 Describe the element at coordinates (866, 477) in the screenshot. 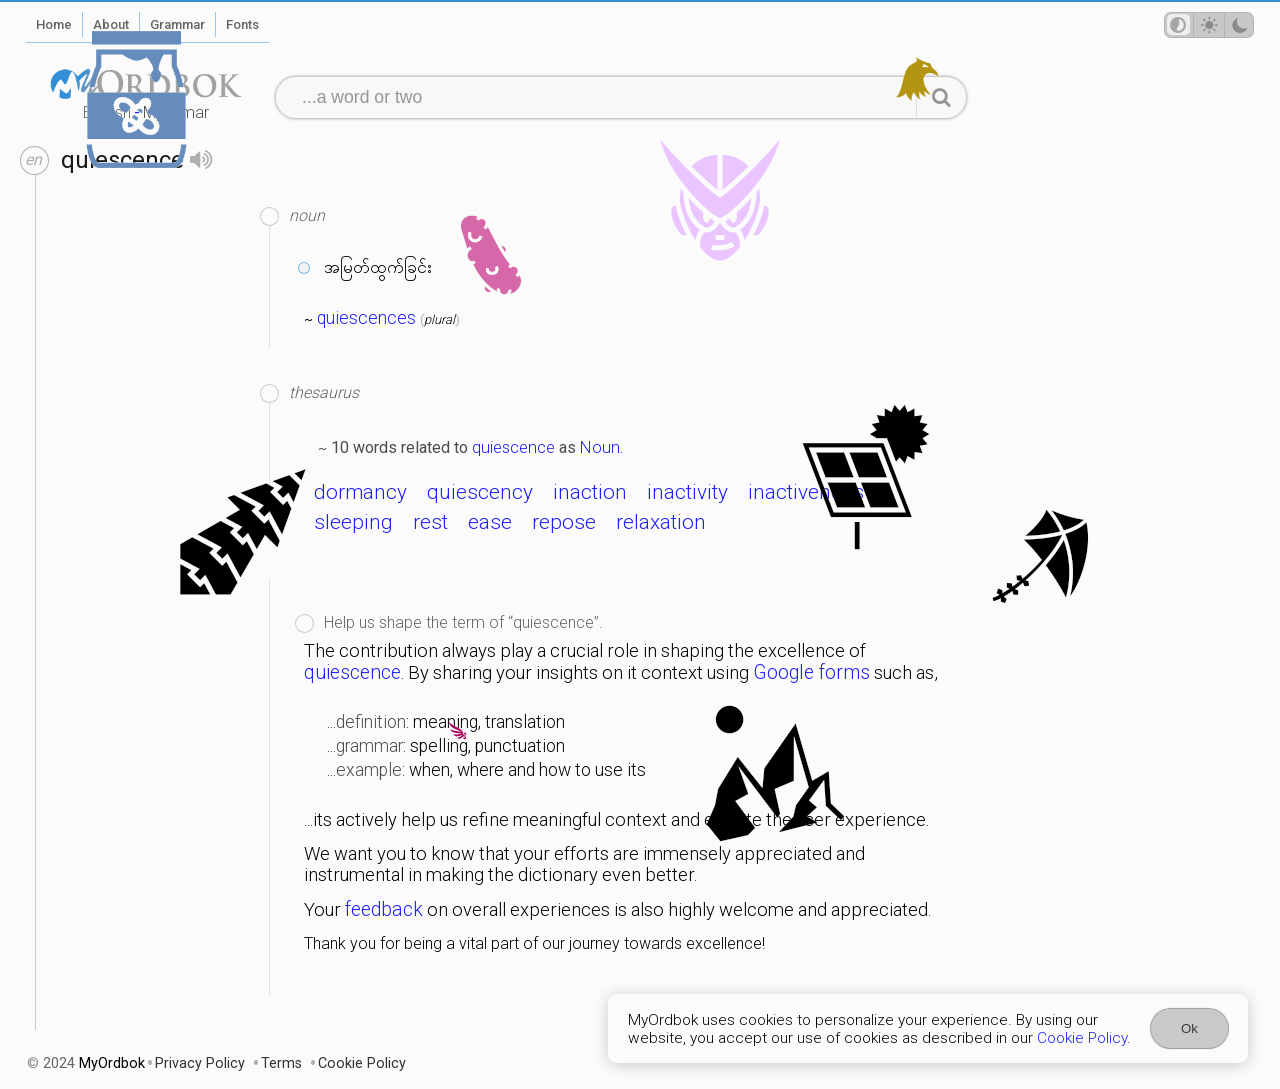

I see `view solar power status or energy generation` at that location.